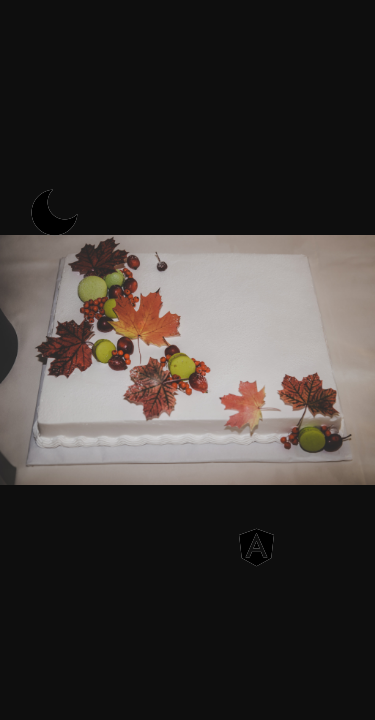  What do you see at coordinates (256, 547) in the screenshot?
I see `AngularJS framework logo` at bounding box center [256, 547].